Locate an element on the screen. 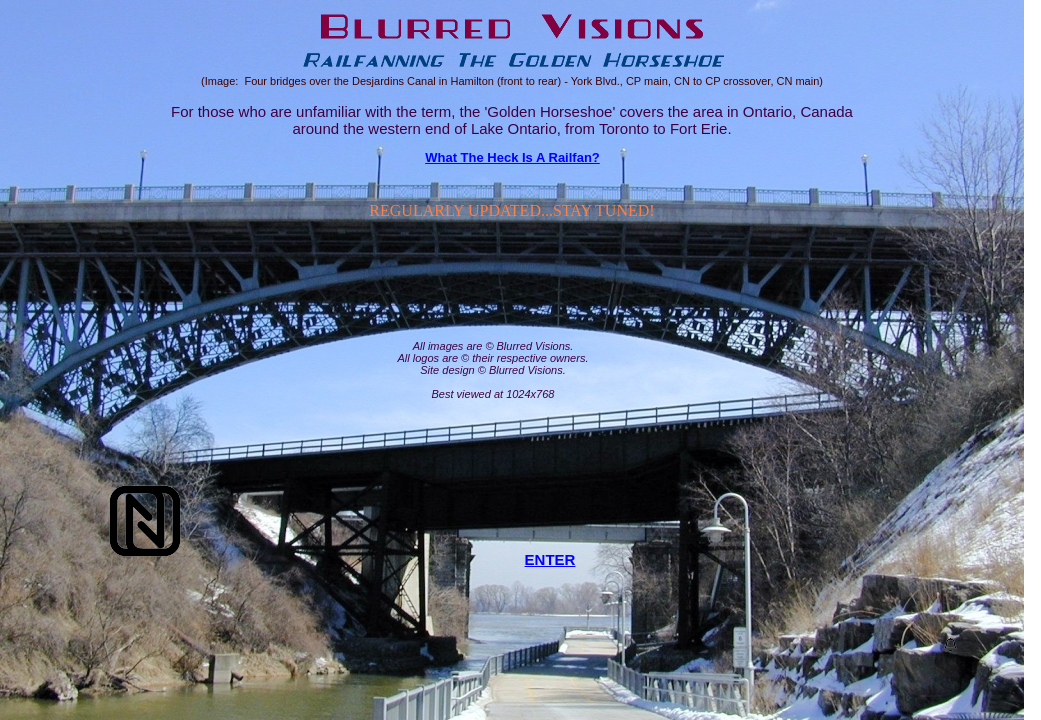  tap to enable NFC for contactless payments is located at coordinates (145, 521).